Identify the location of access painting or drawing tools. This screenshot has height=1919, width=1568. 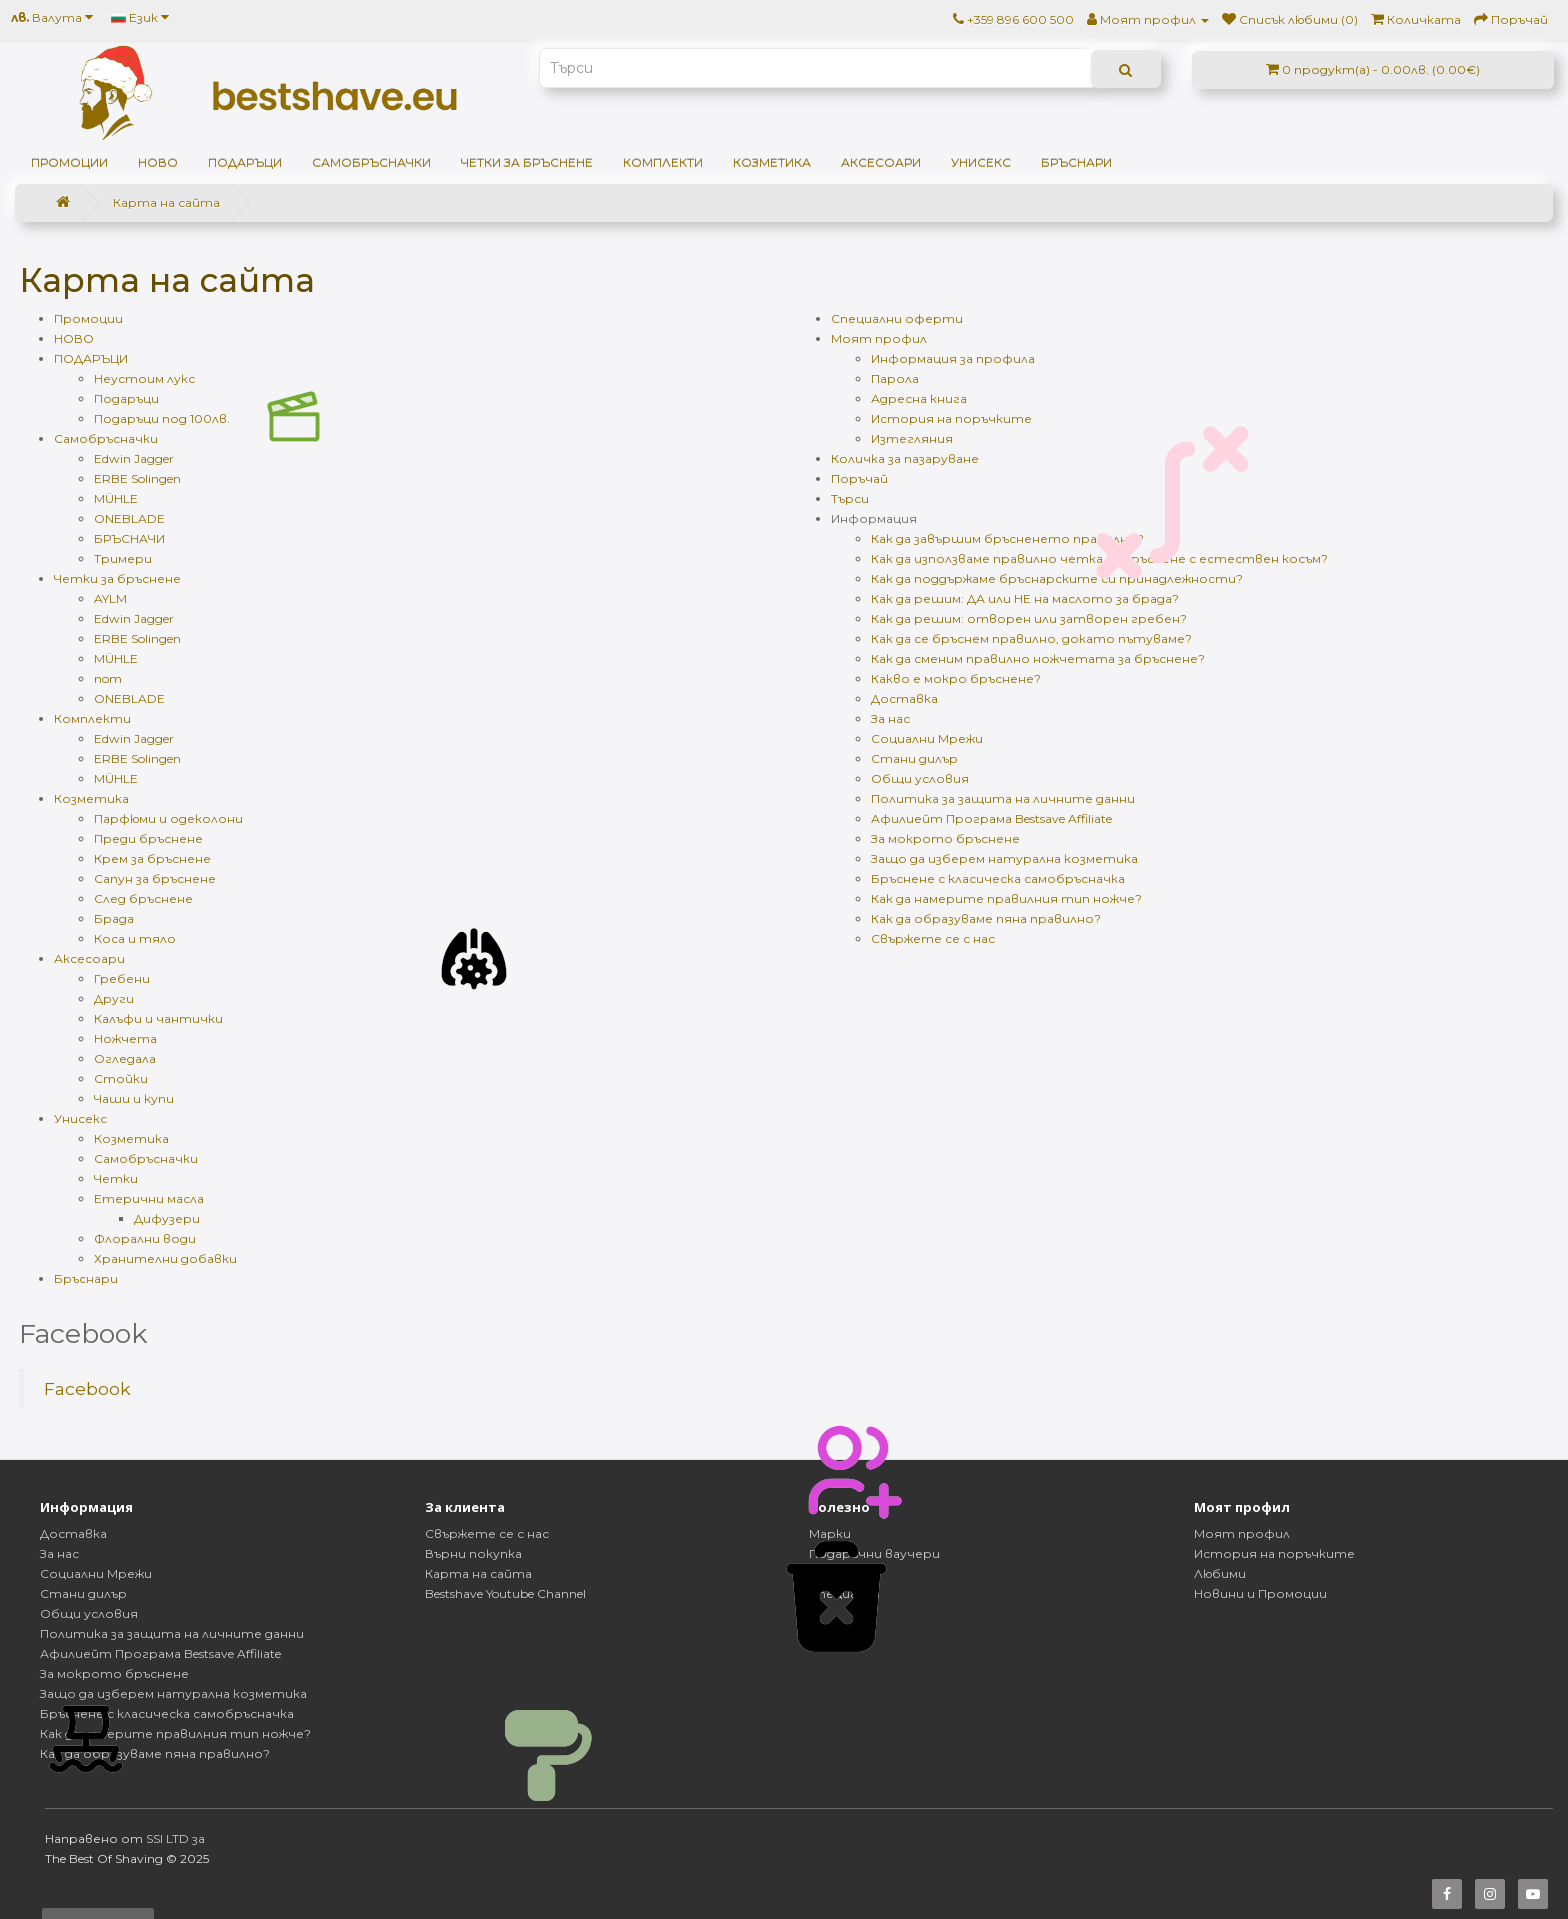
(541, 1755).